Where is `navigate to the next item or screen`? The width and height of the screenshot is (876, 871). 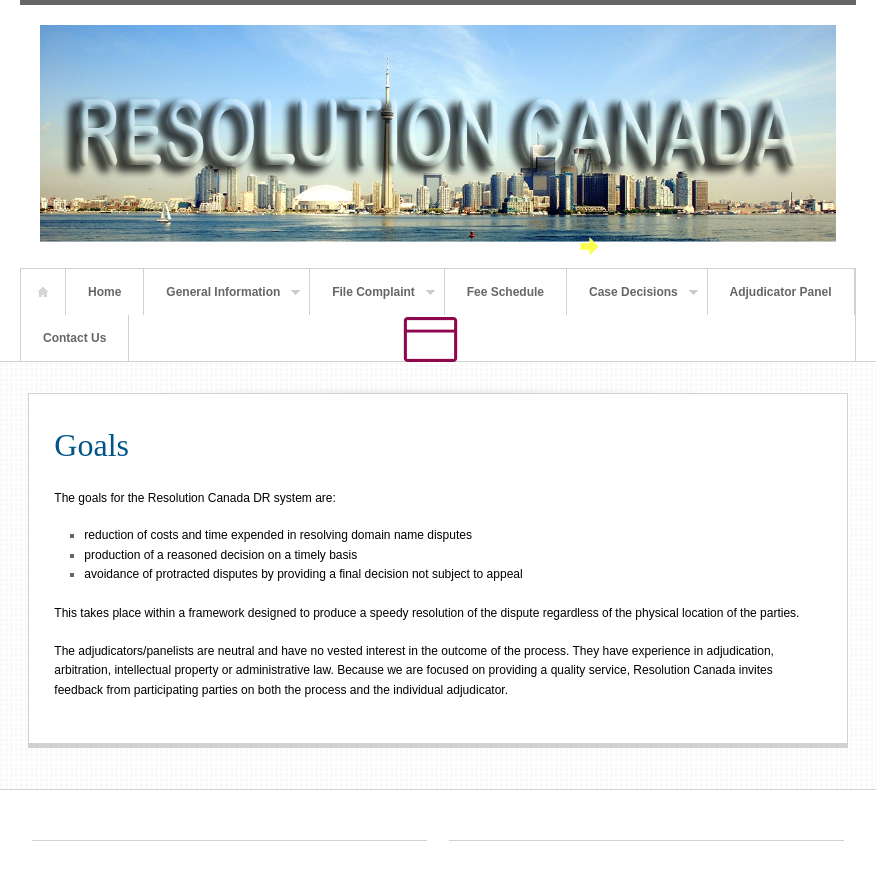 navigate to the next item or screen is located at coordinates (589, 246).